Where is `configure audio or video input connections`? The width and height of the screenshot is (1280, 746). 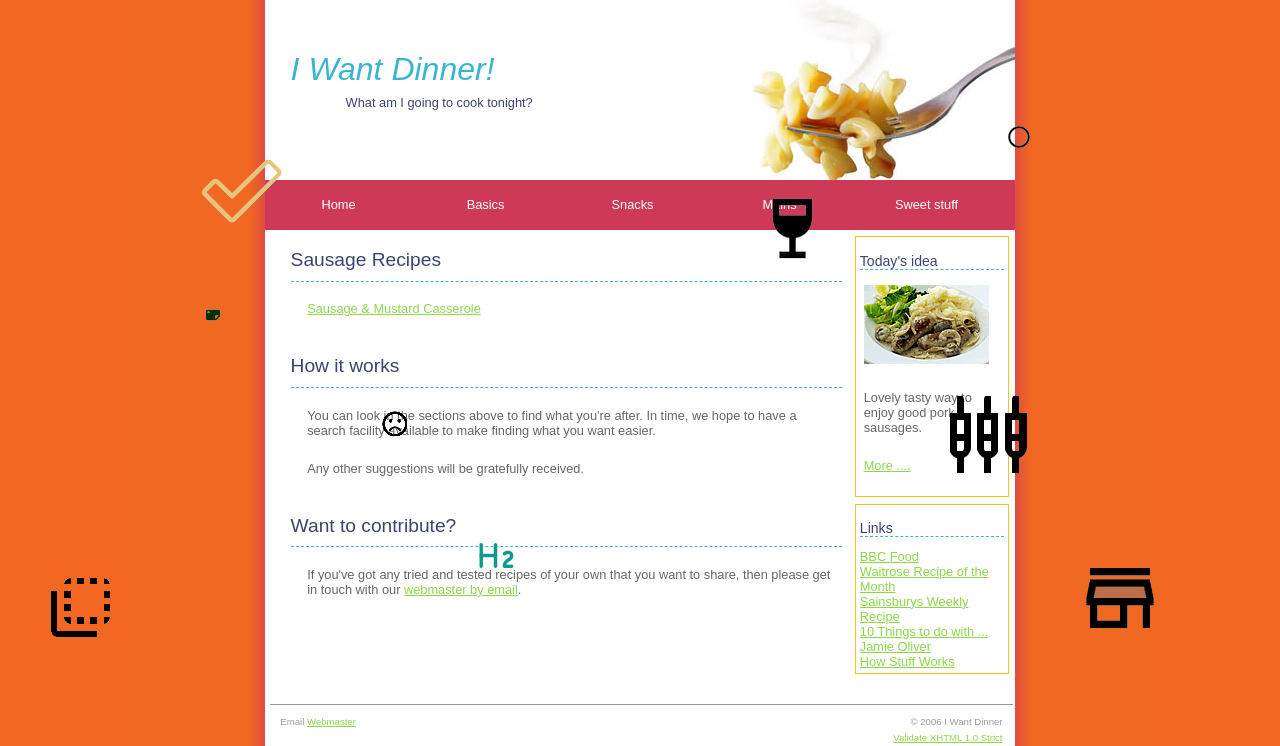
configure audio or video input connections is located at coordinates (988, 434).